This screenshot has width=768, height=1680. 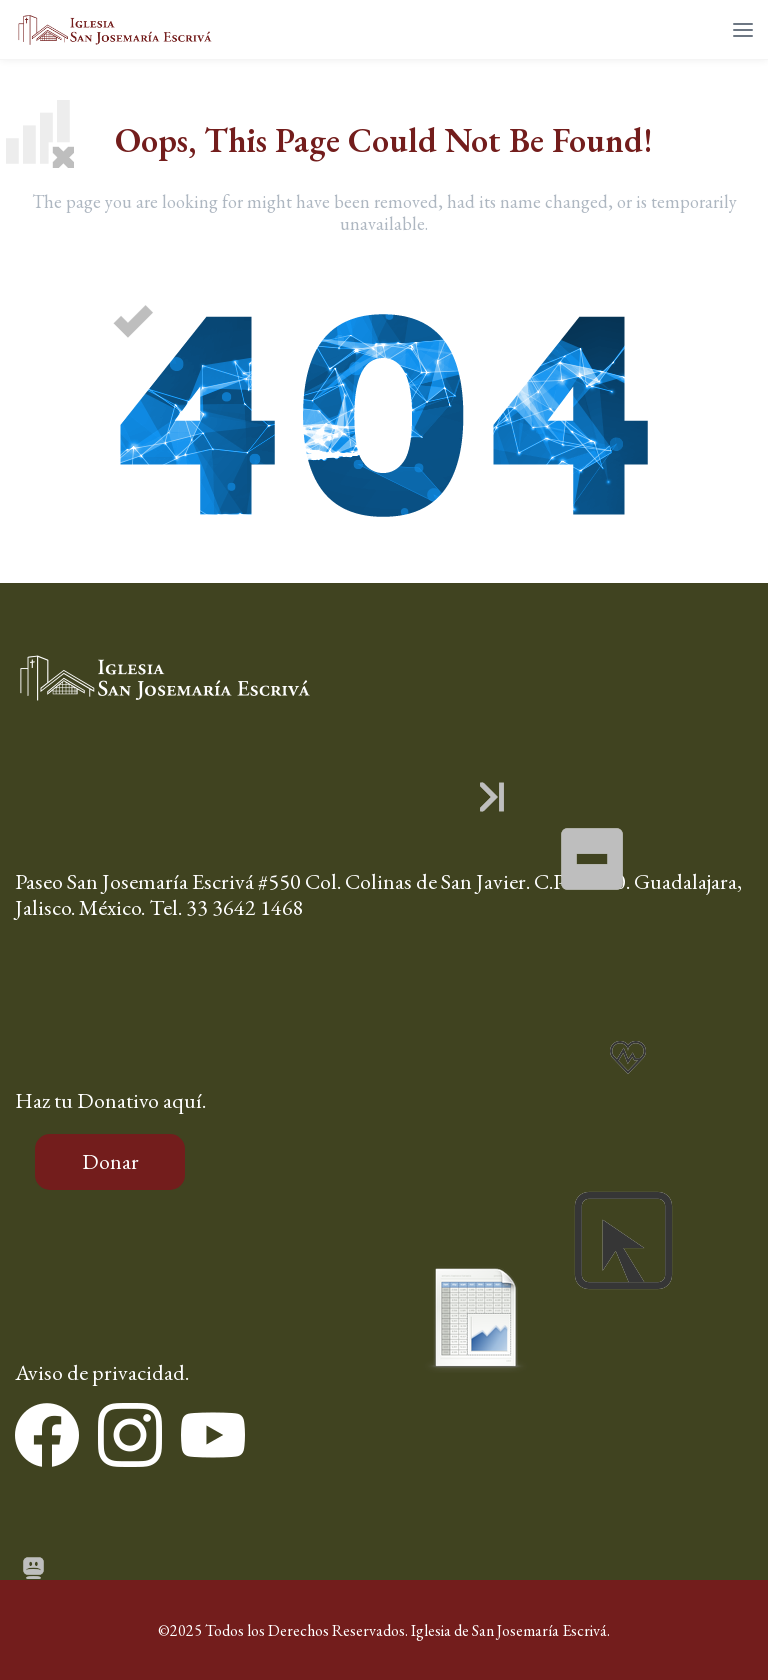 What do you see at coordinates (592, 859) in the screenshot?
I see `zoom out to see more content` at bounding box center [592, 859].